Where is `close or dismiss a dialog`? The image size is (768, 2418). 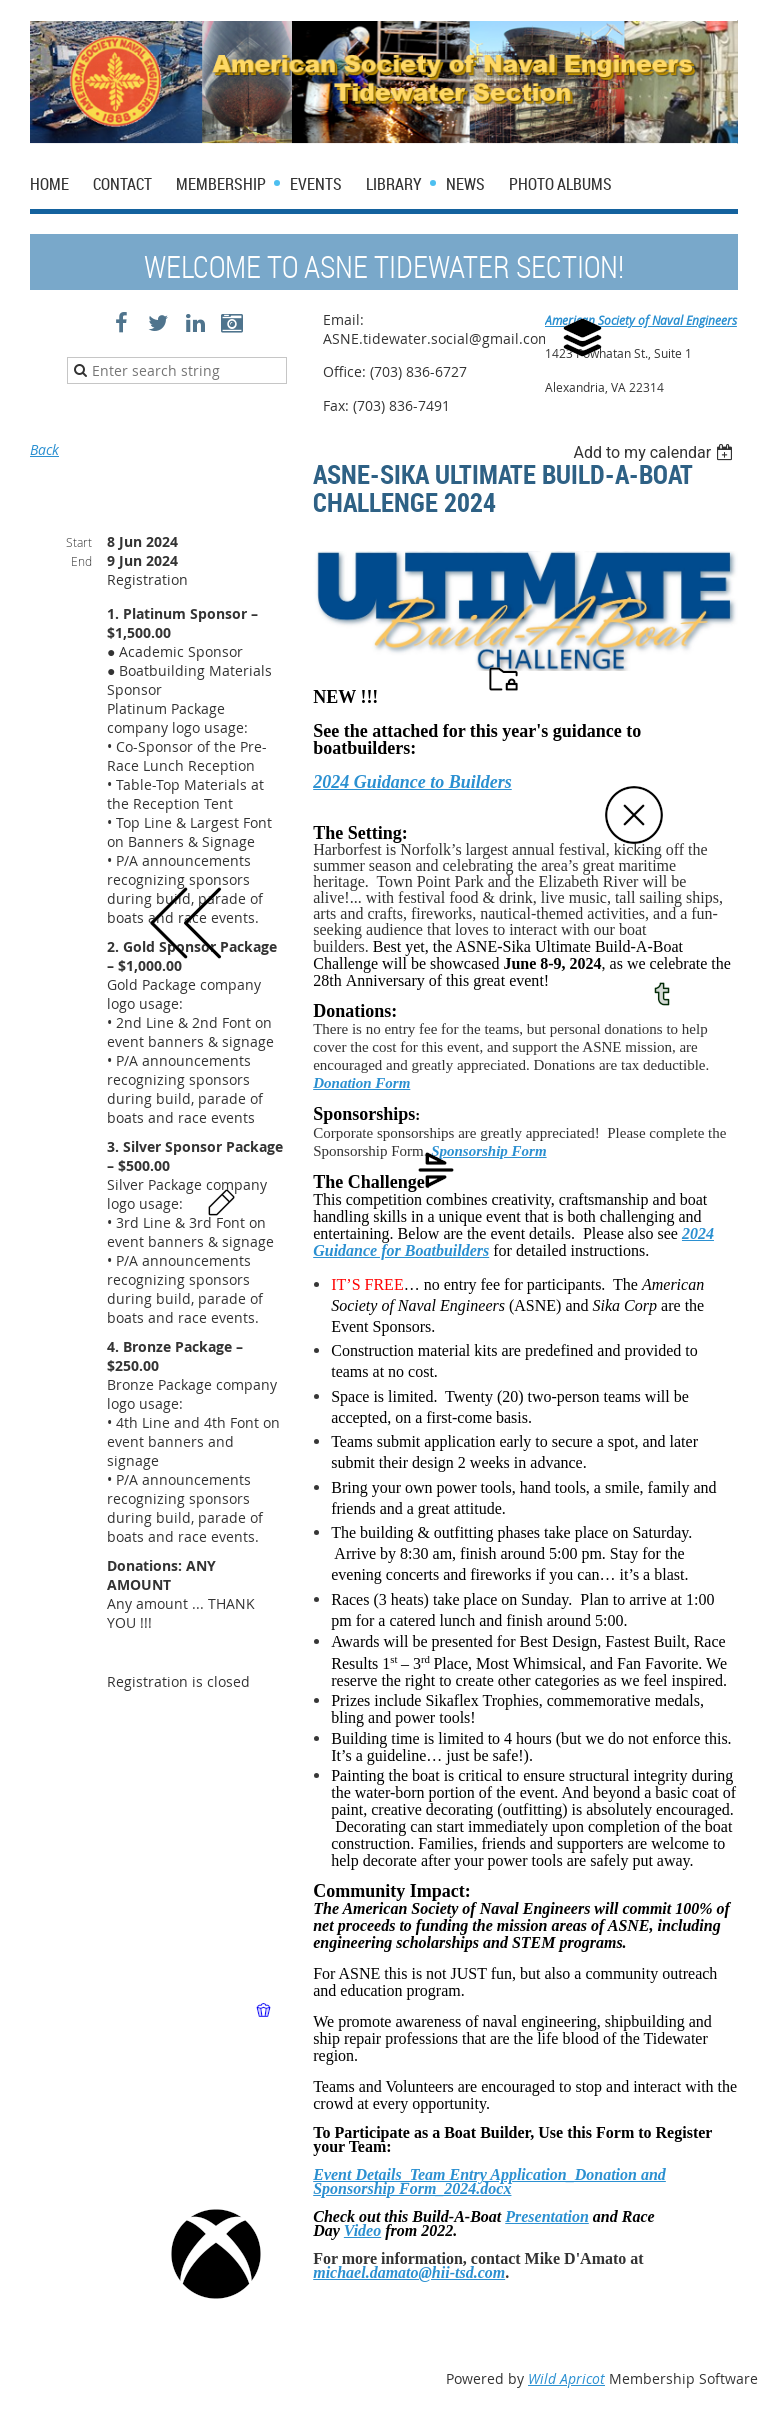
close or dismiss a dialog is located at coordinates (634, 815).